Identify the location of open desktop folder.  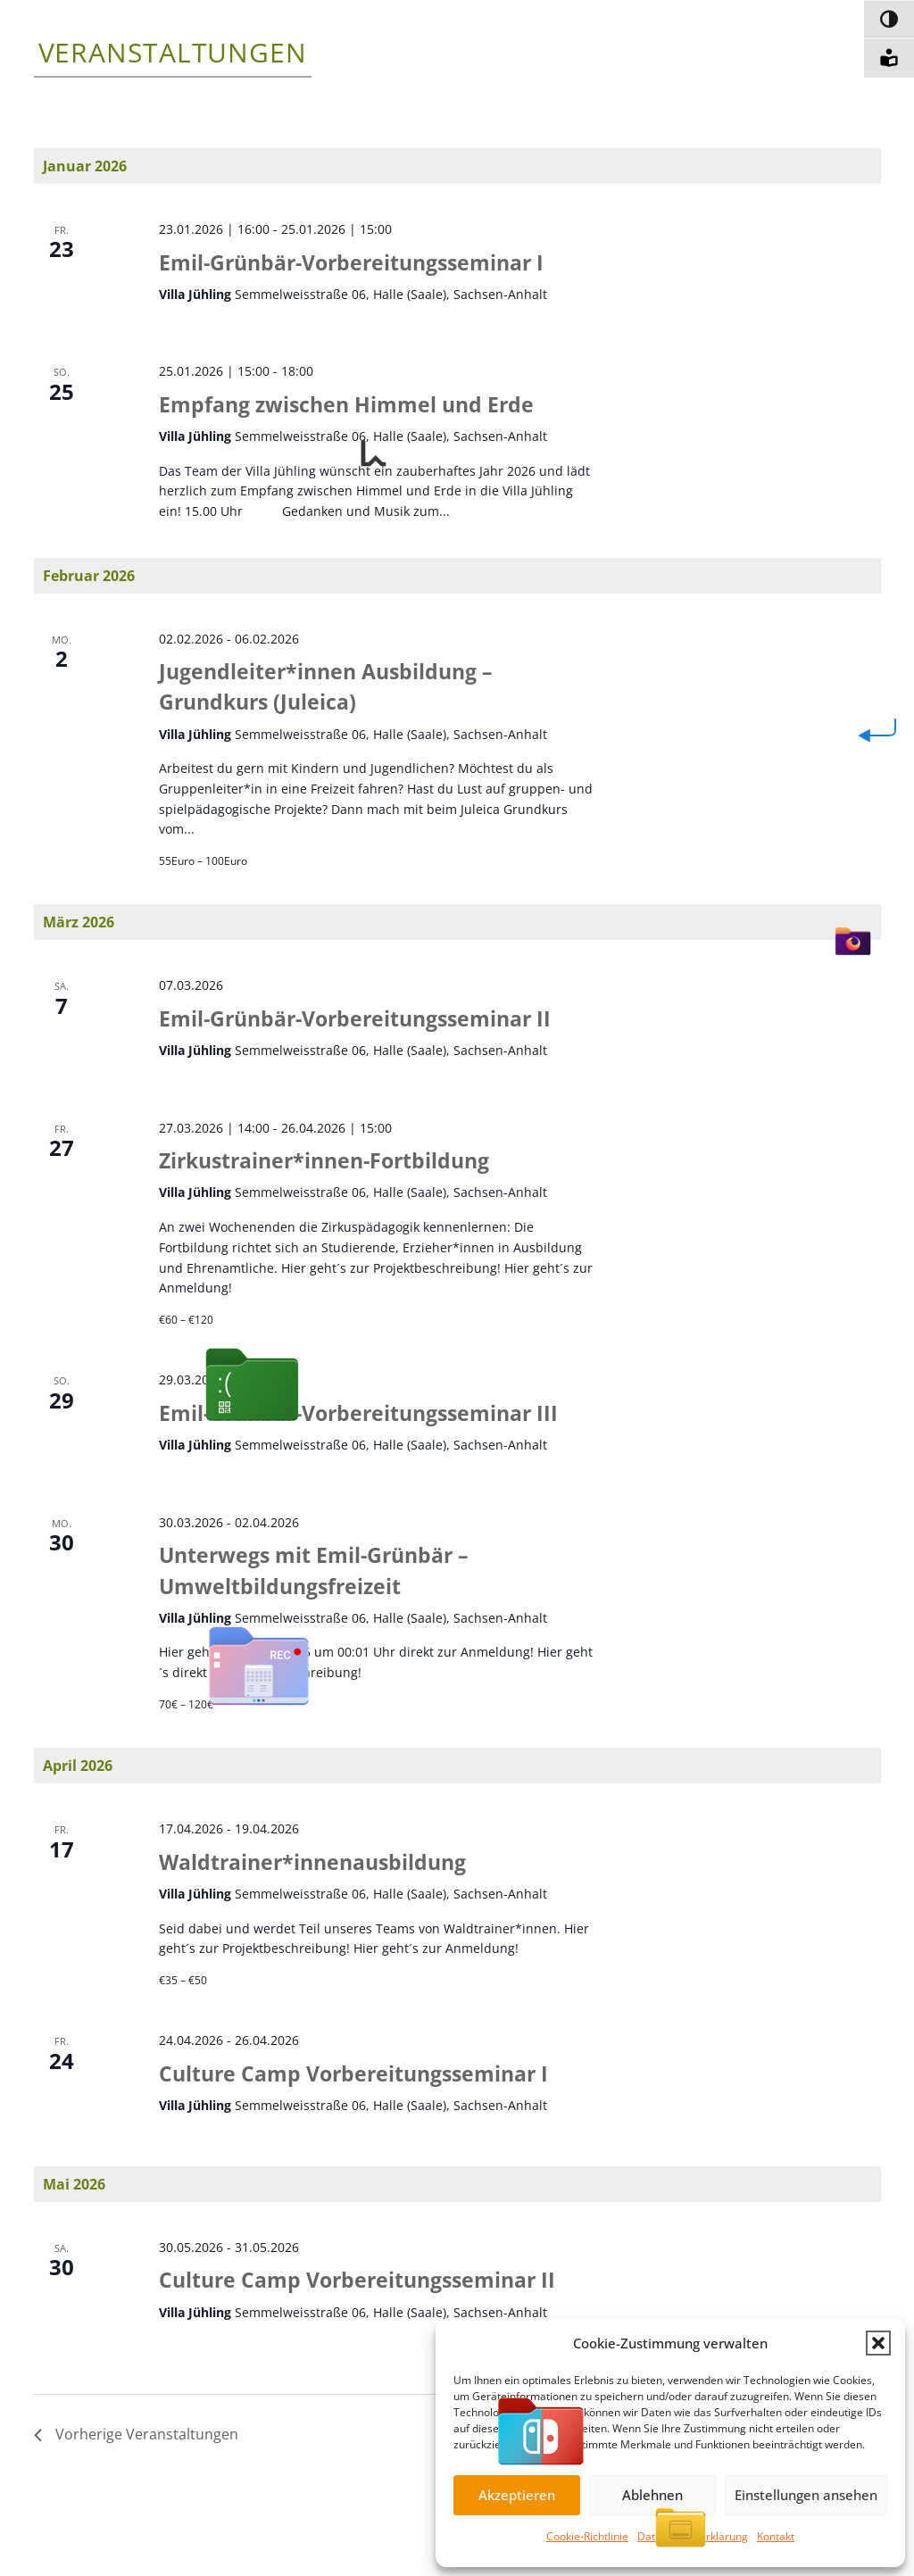
(680, 2527).